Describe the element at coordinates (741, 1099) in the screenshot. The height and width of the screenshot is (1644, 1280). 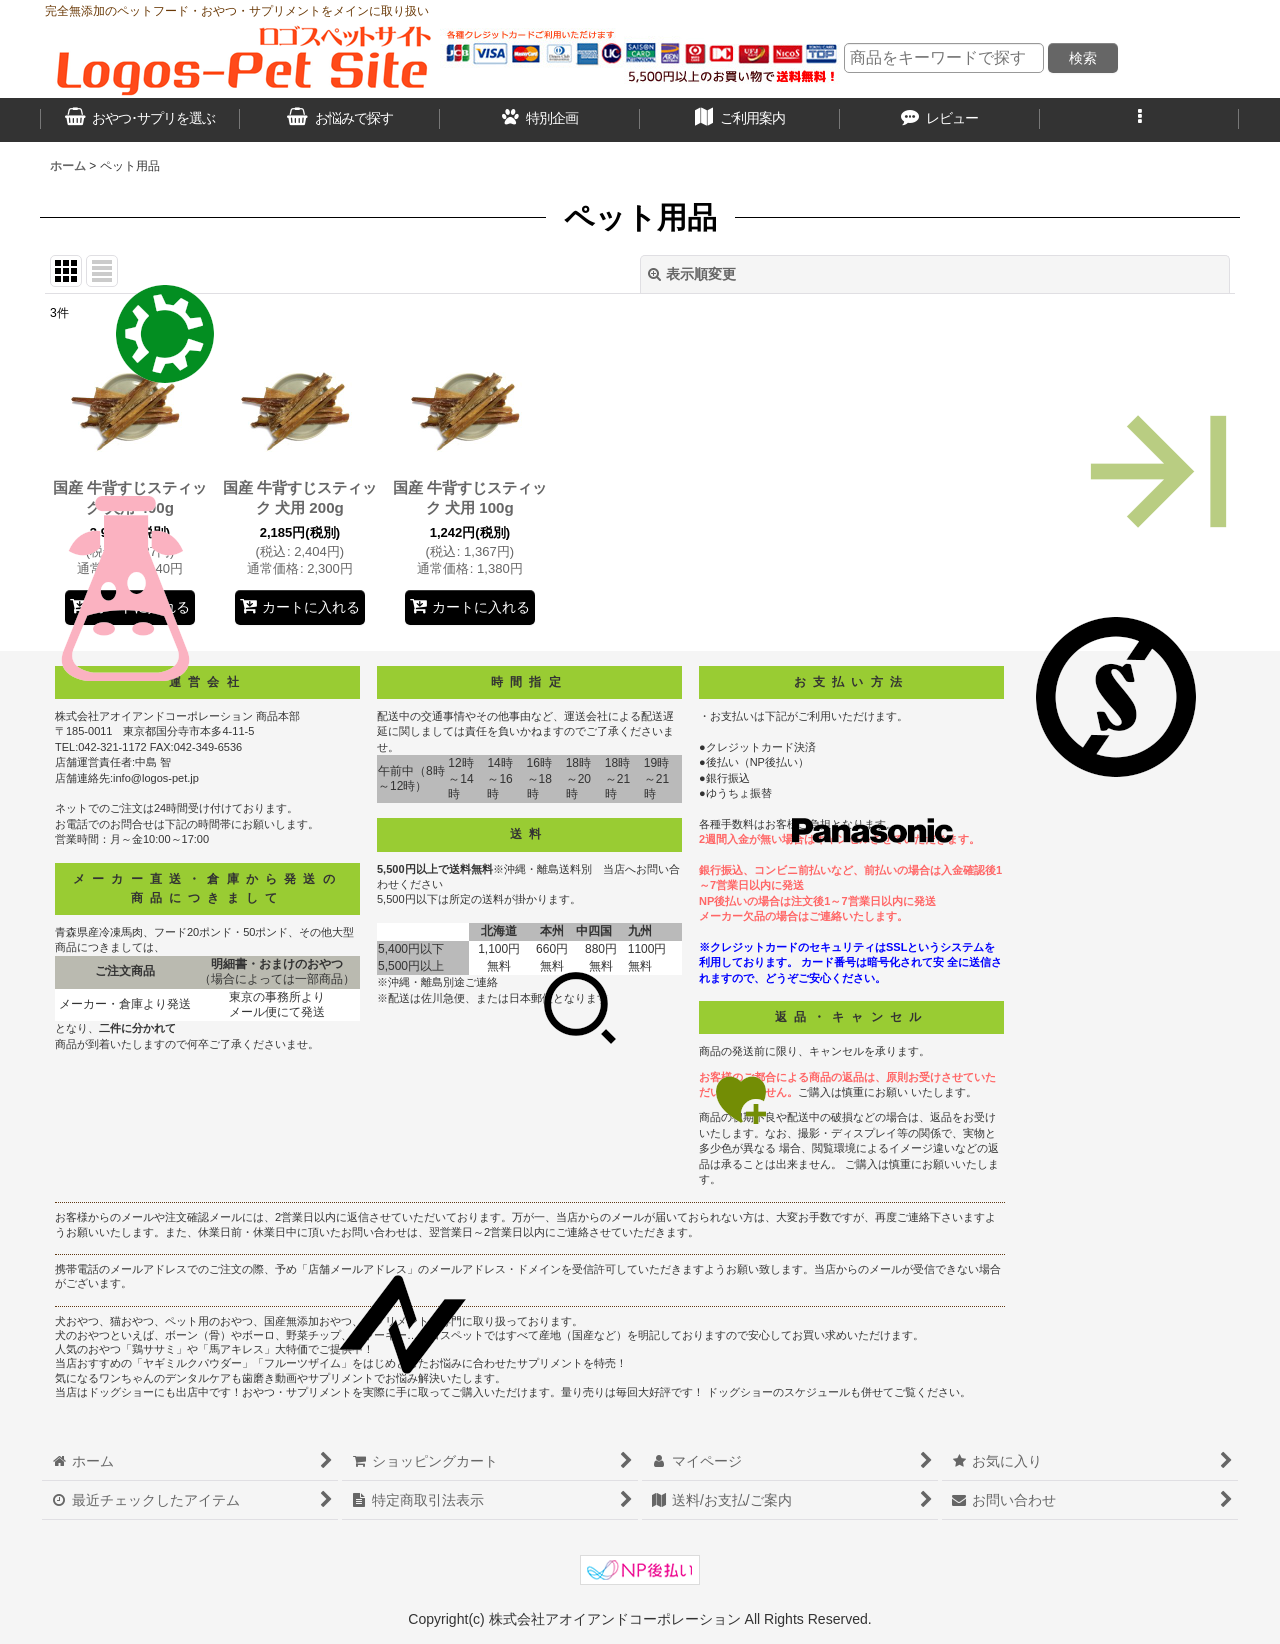
I see `add to favorites` at that location.